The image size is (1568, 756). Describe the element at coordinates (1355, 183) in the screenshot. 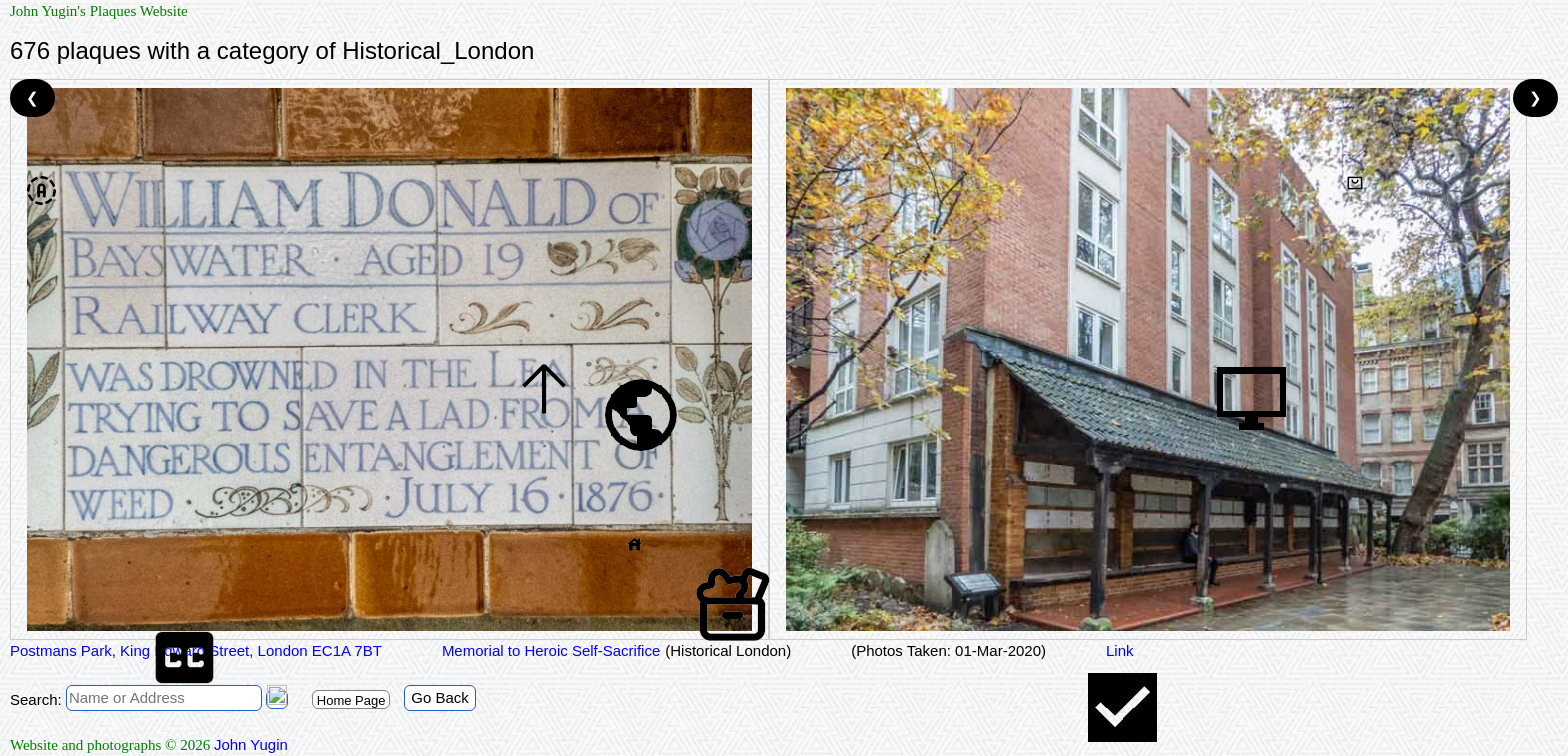

I see `view your shopping bag` at that location.